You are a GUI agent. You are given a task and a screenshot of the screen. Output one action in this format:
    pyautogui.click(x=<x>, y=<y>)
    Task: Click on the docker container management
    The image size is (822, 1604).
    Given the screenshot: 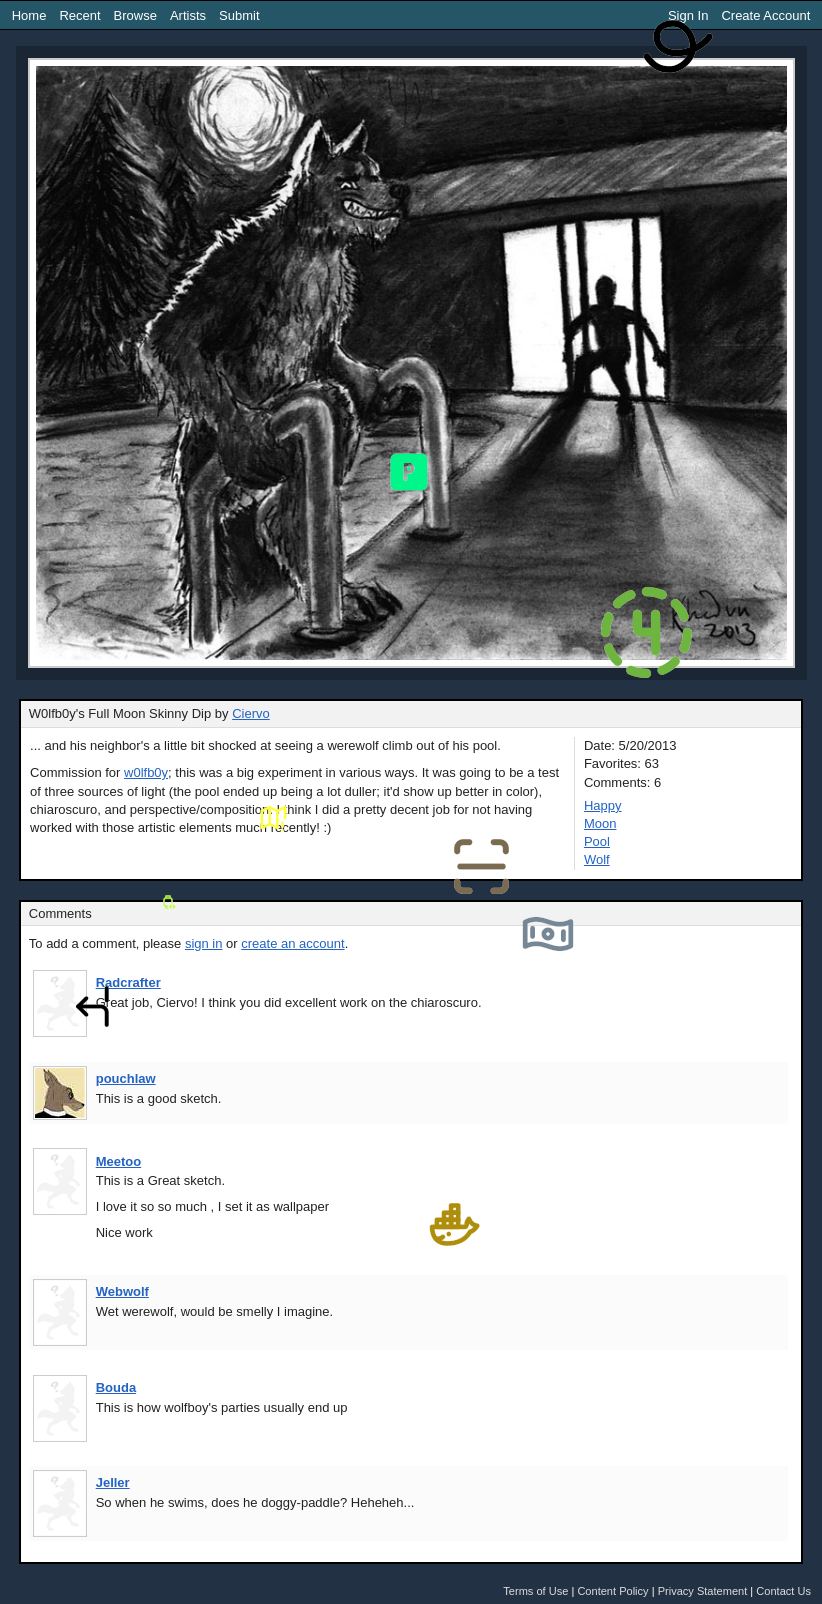 What is the action you would take?
    pyautogui.click(x=453, y=1224)
    